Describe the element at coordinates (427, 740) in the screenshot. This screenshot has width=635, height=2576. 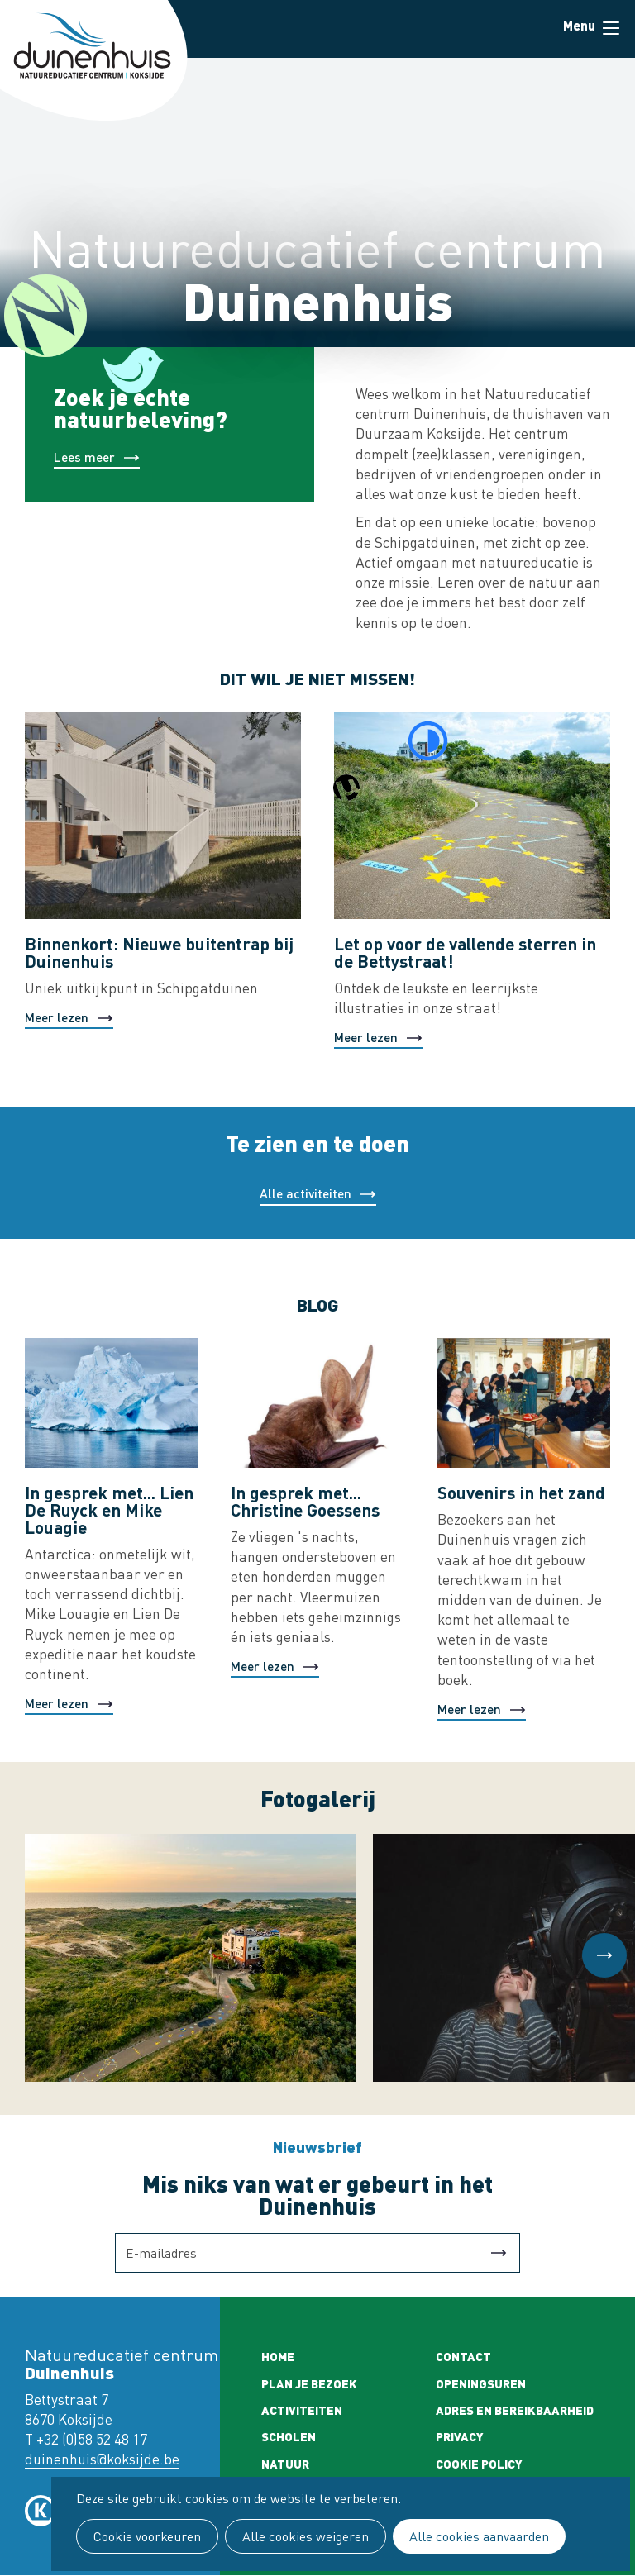
I see `adjust display contrast settings` at that location.